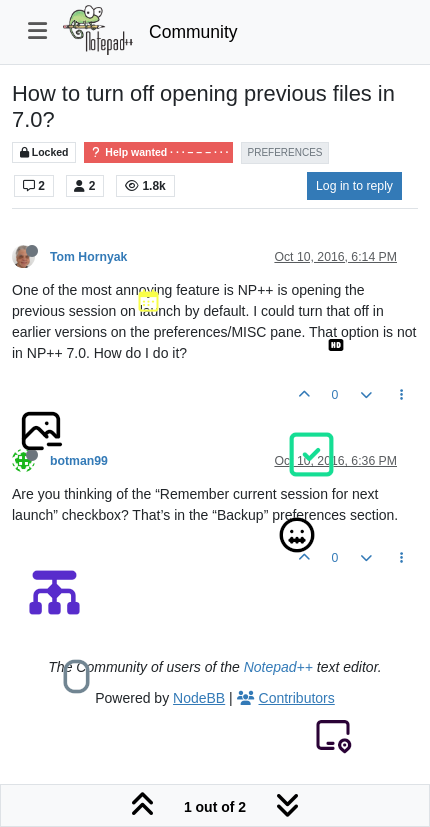  What do you see at coordinates (41, 431) in the screenshot?
I see `remove a photo from your collection` at bounding box center [41, 431].